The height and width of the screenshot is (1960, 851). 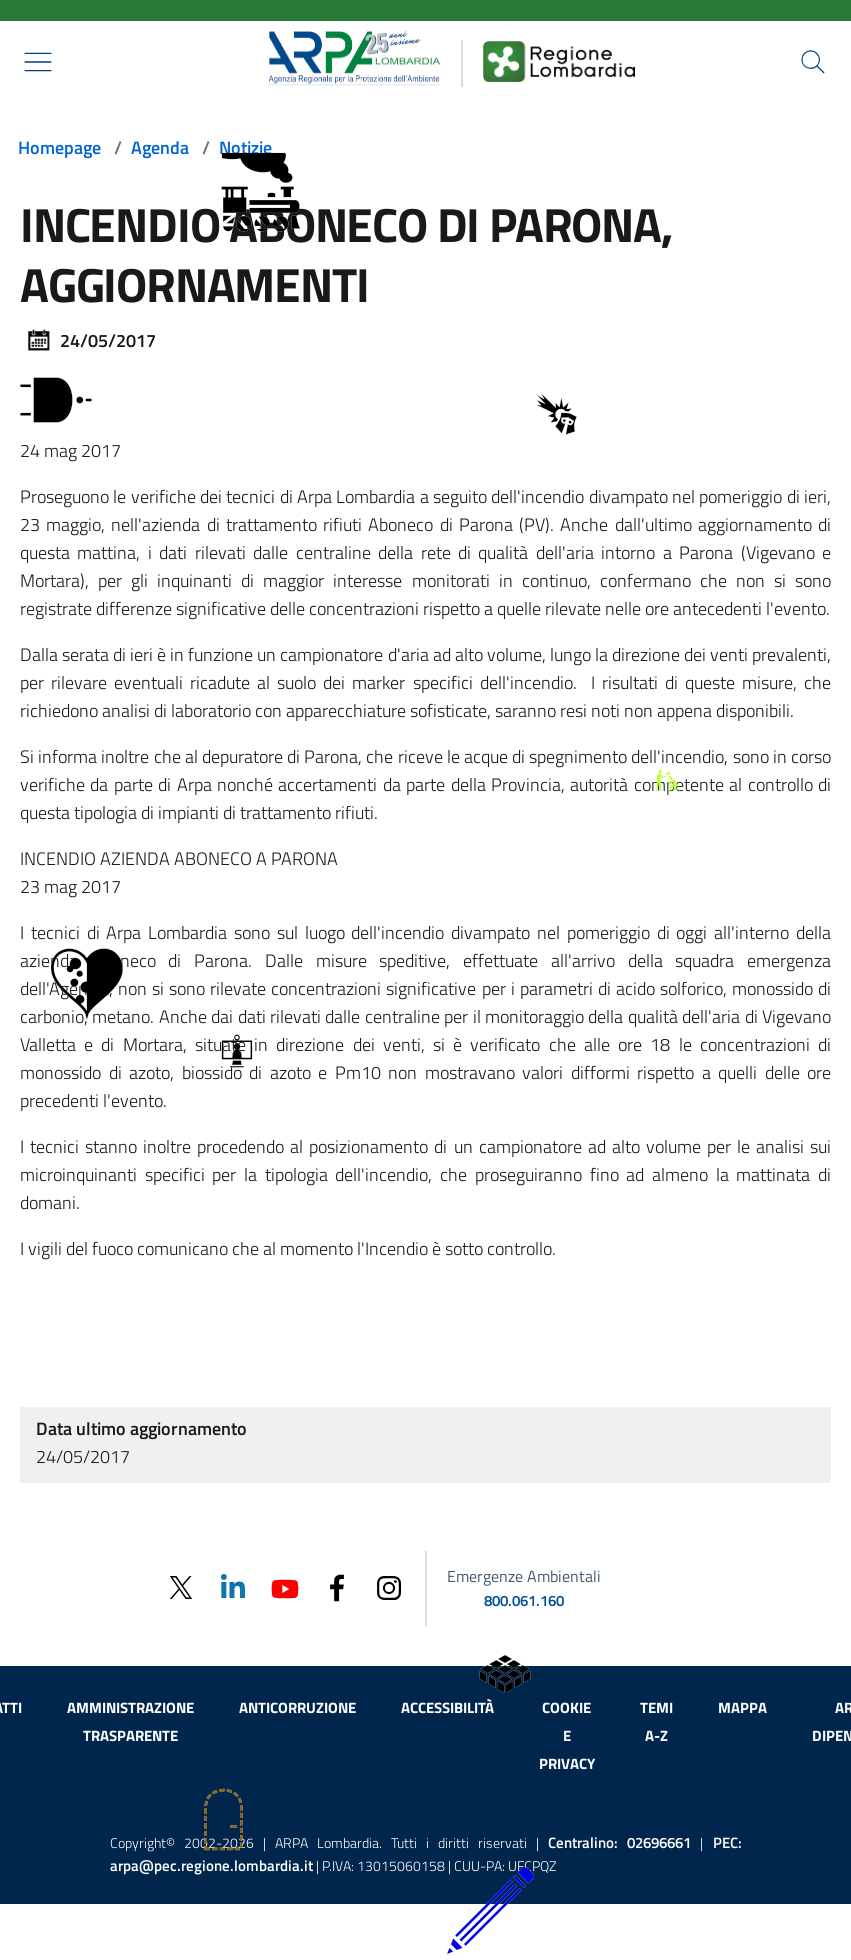 I want to click on select or place a platform tile, so click(x=505, y=1674).